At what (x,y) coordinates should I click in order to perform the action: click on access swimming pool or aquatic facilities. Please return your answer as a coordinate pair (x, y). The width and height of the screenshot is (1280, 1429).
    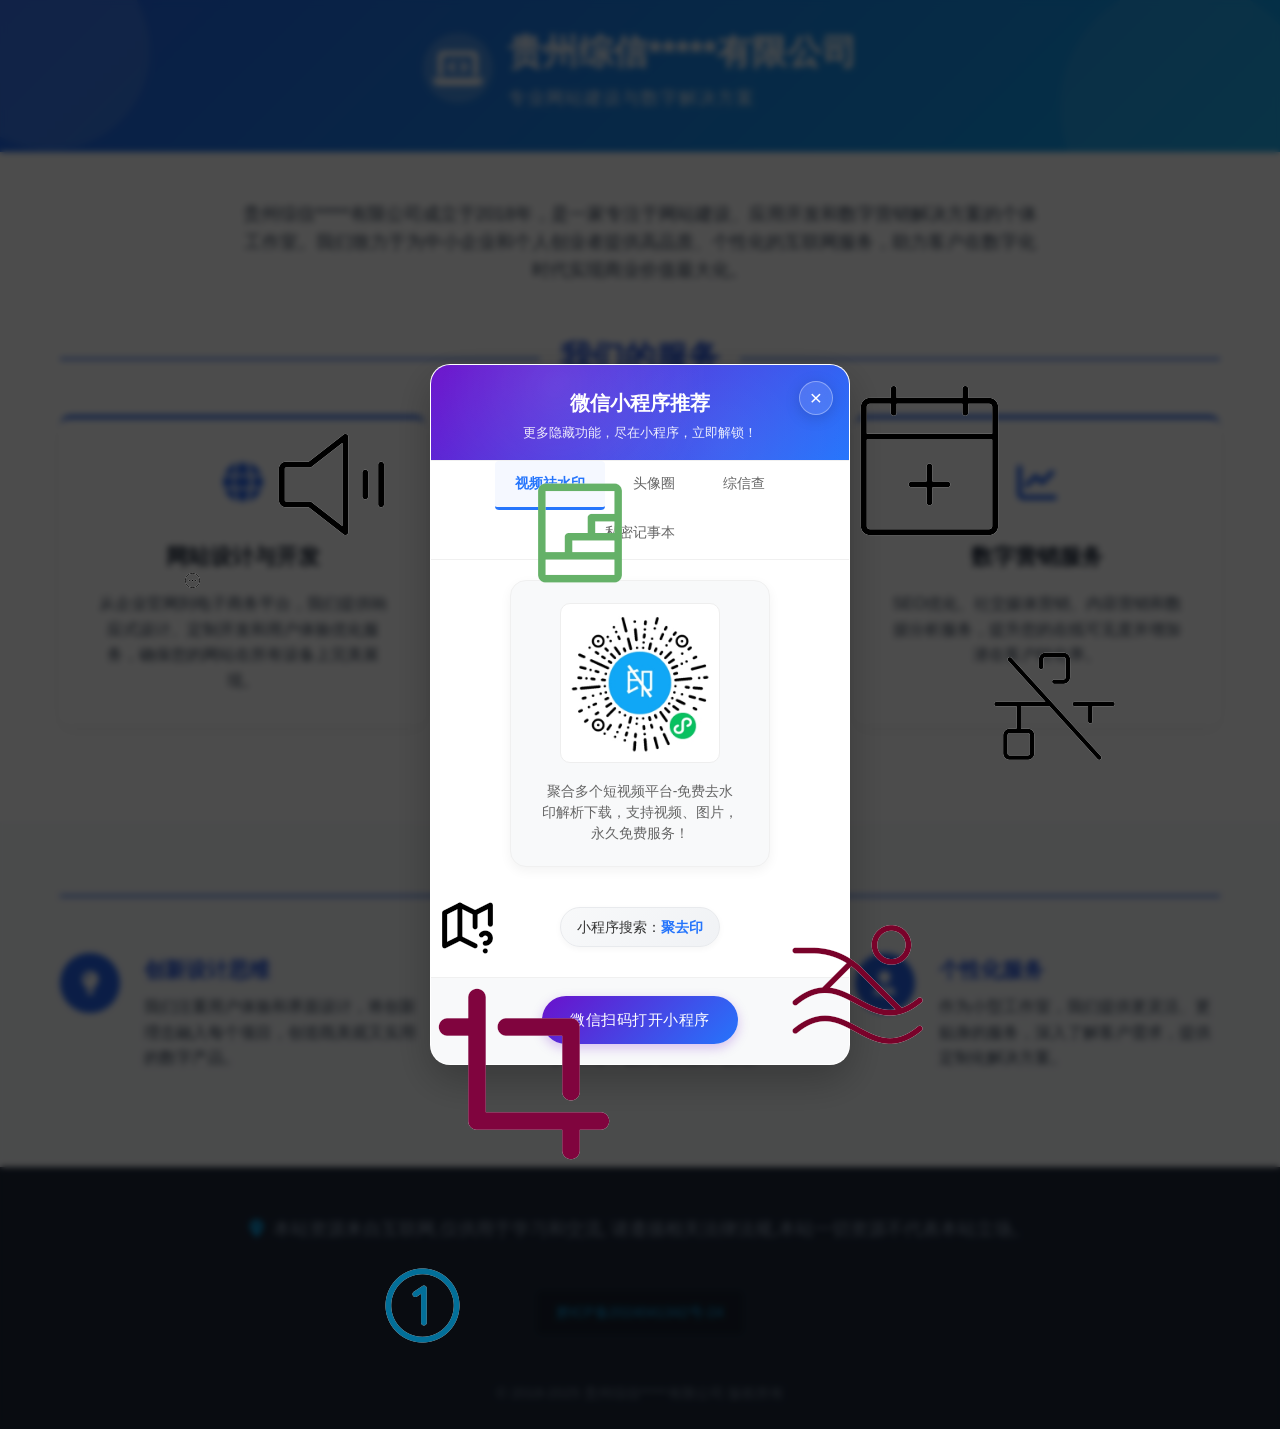
    Looking at the image, I should click on (857, 984).